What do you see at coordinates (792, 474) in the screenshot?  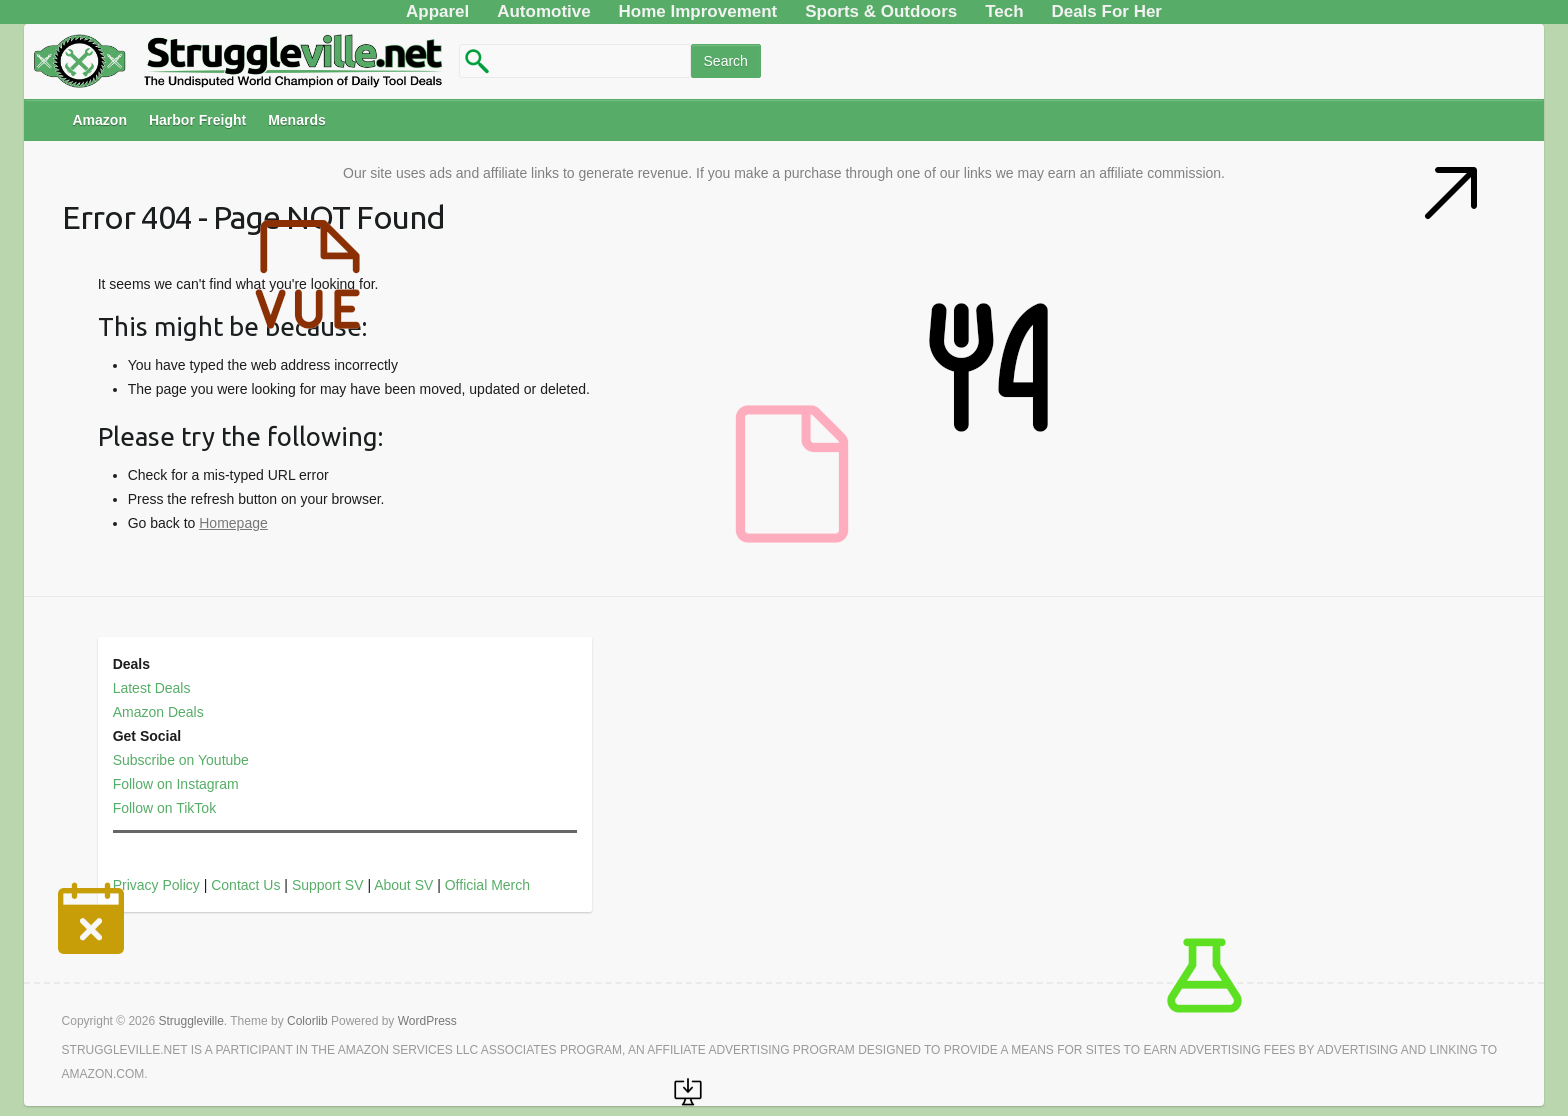 I see `view or open a file` at bounding box center [792, 474].